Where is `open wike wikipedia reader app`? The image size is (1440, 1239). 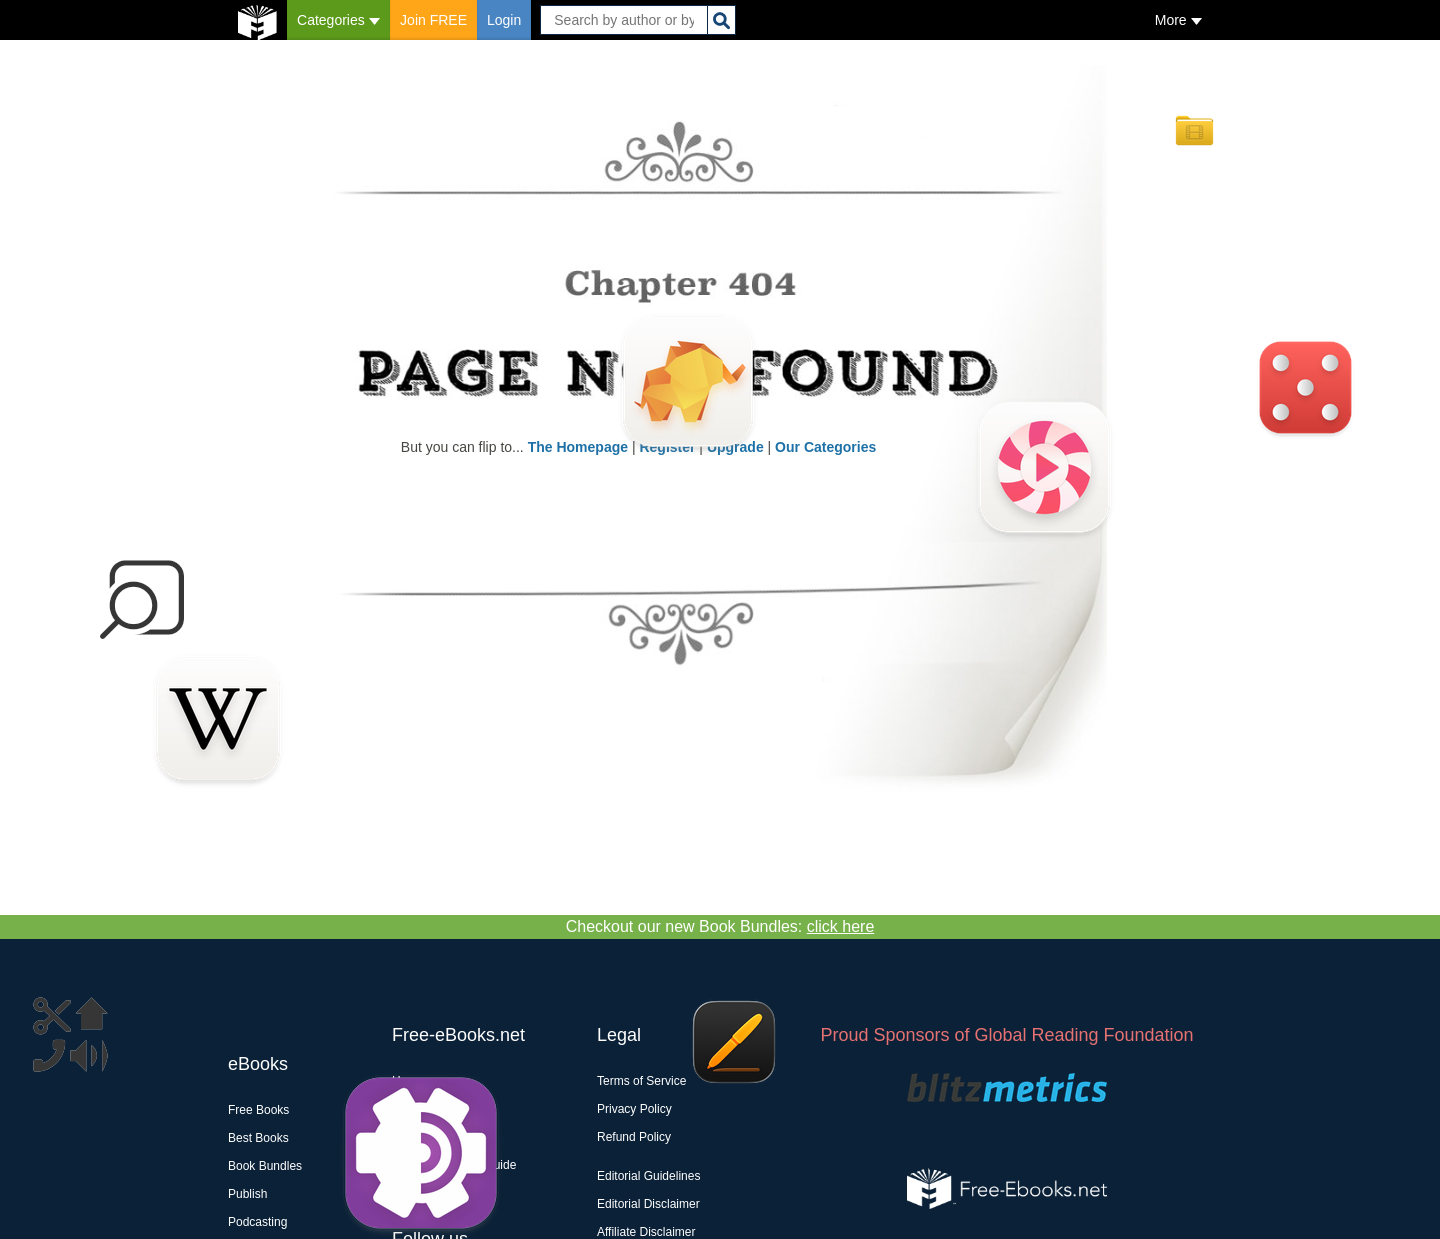
open wike wikipedia reader app is located at coordinates (218, 719).